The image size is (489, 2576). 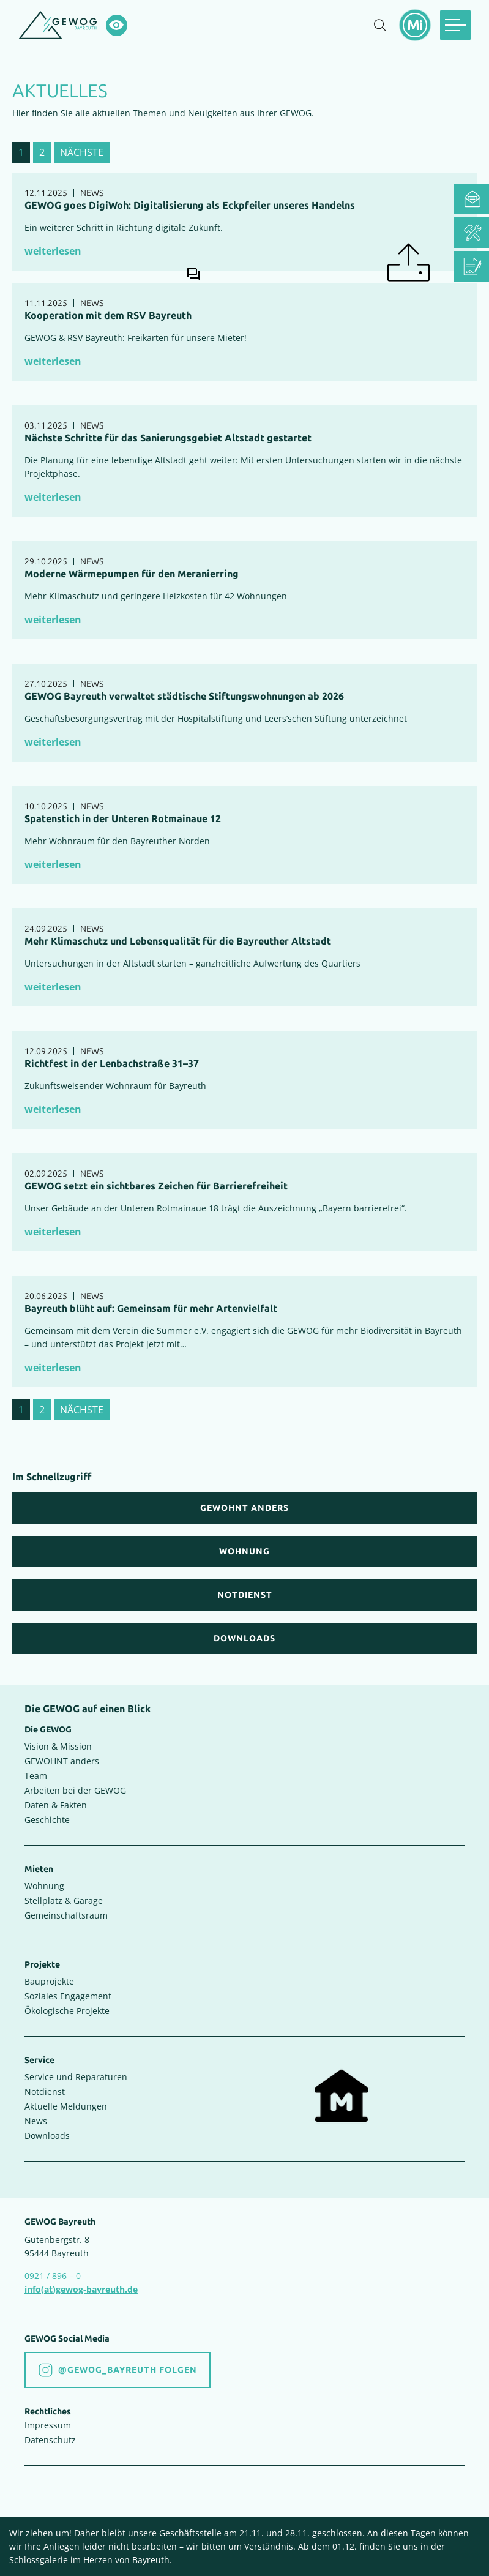 I want to click on open discussion forum or community chat, so click(x=193, y=274).